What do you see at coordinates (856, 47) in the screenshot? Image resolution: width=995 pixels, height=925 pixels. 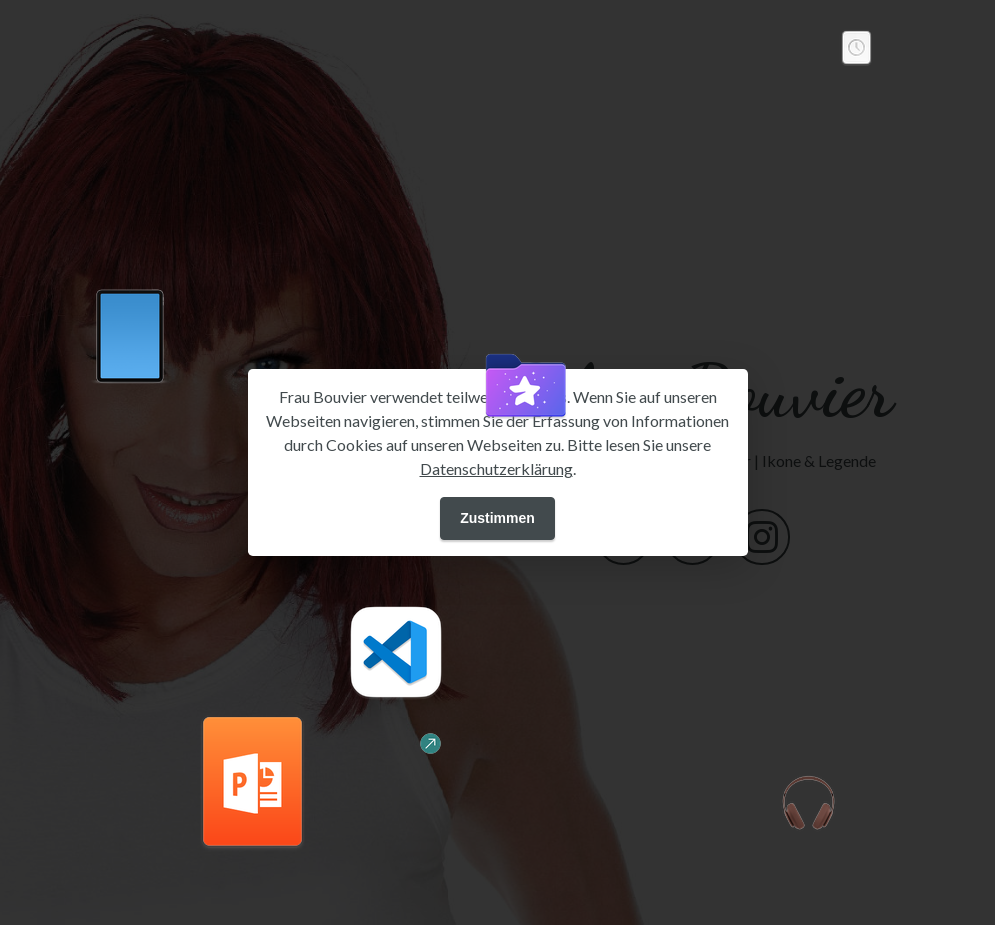 I see `image is currently loading` at bounding box center [856, 47].